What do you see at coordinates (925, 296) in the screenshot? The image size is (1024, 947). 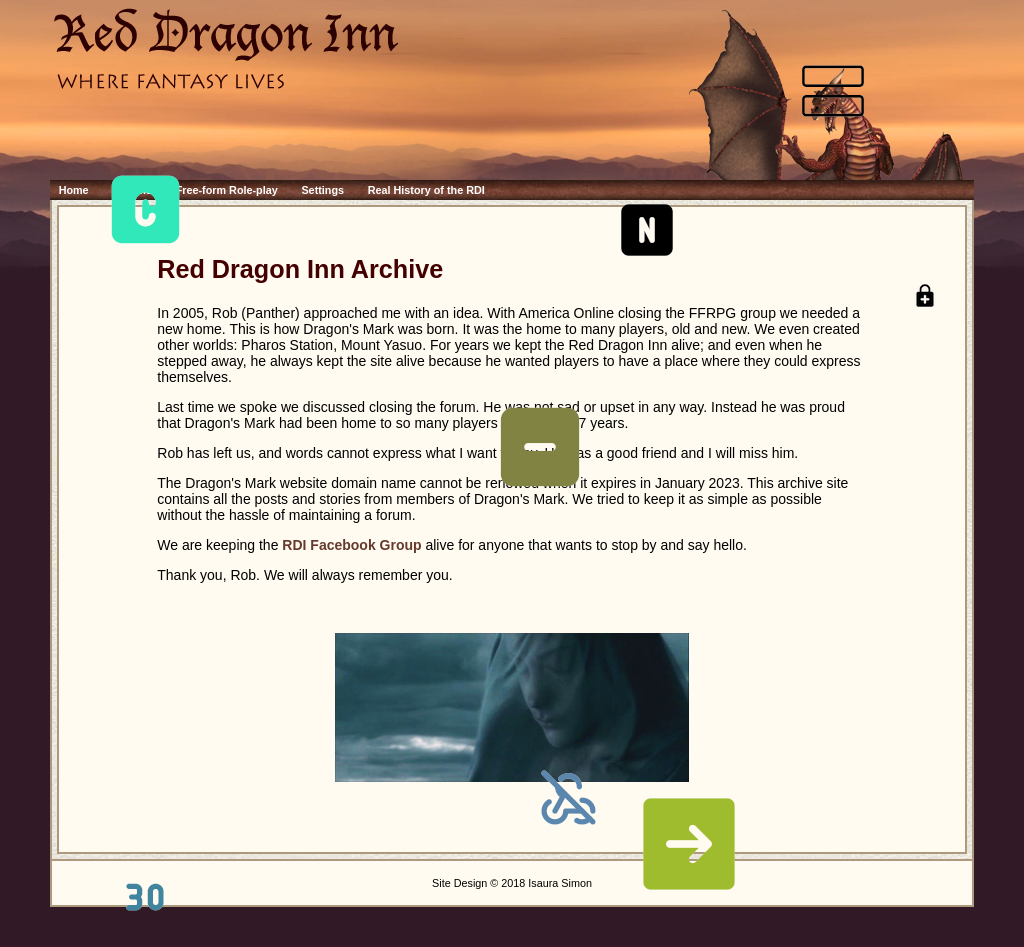 I see `enable enhanced encryption for secure communication` at bounding box center [925, 296].